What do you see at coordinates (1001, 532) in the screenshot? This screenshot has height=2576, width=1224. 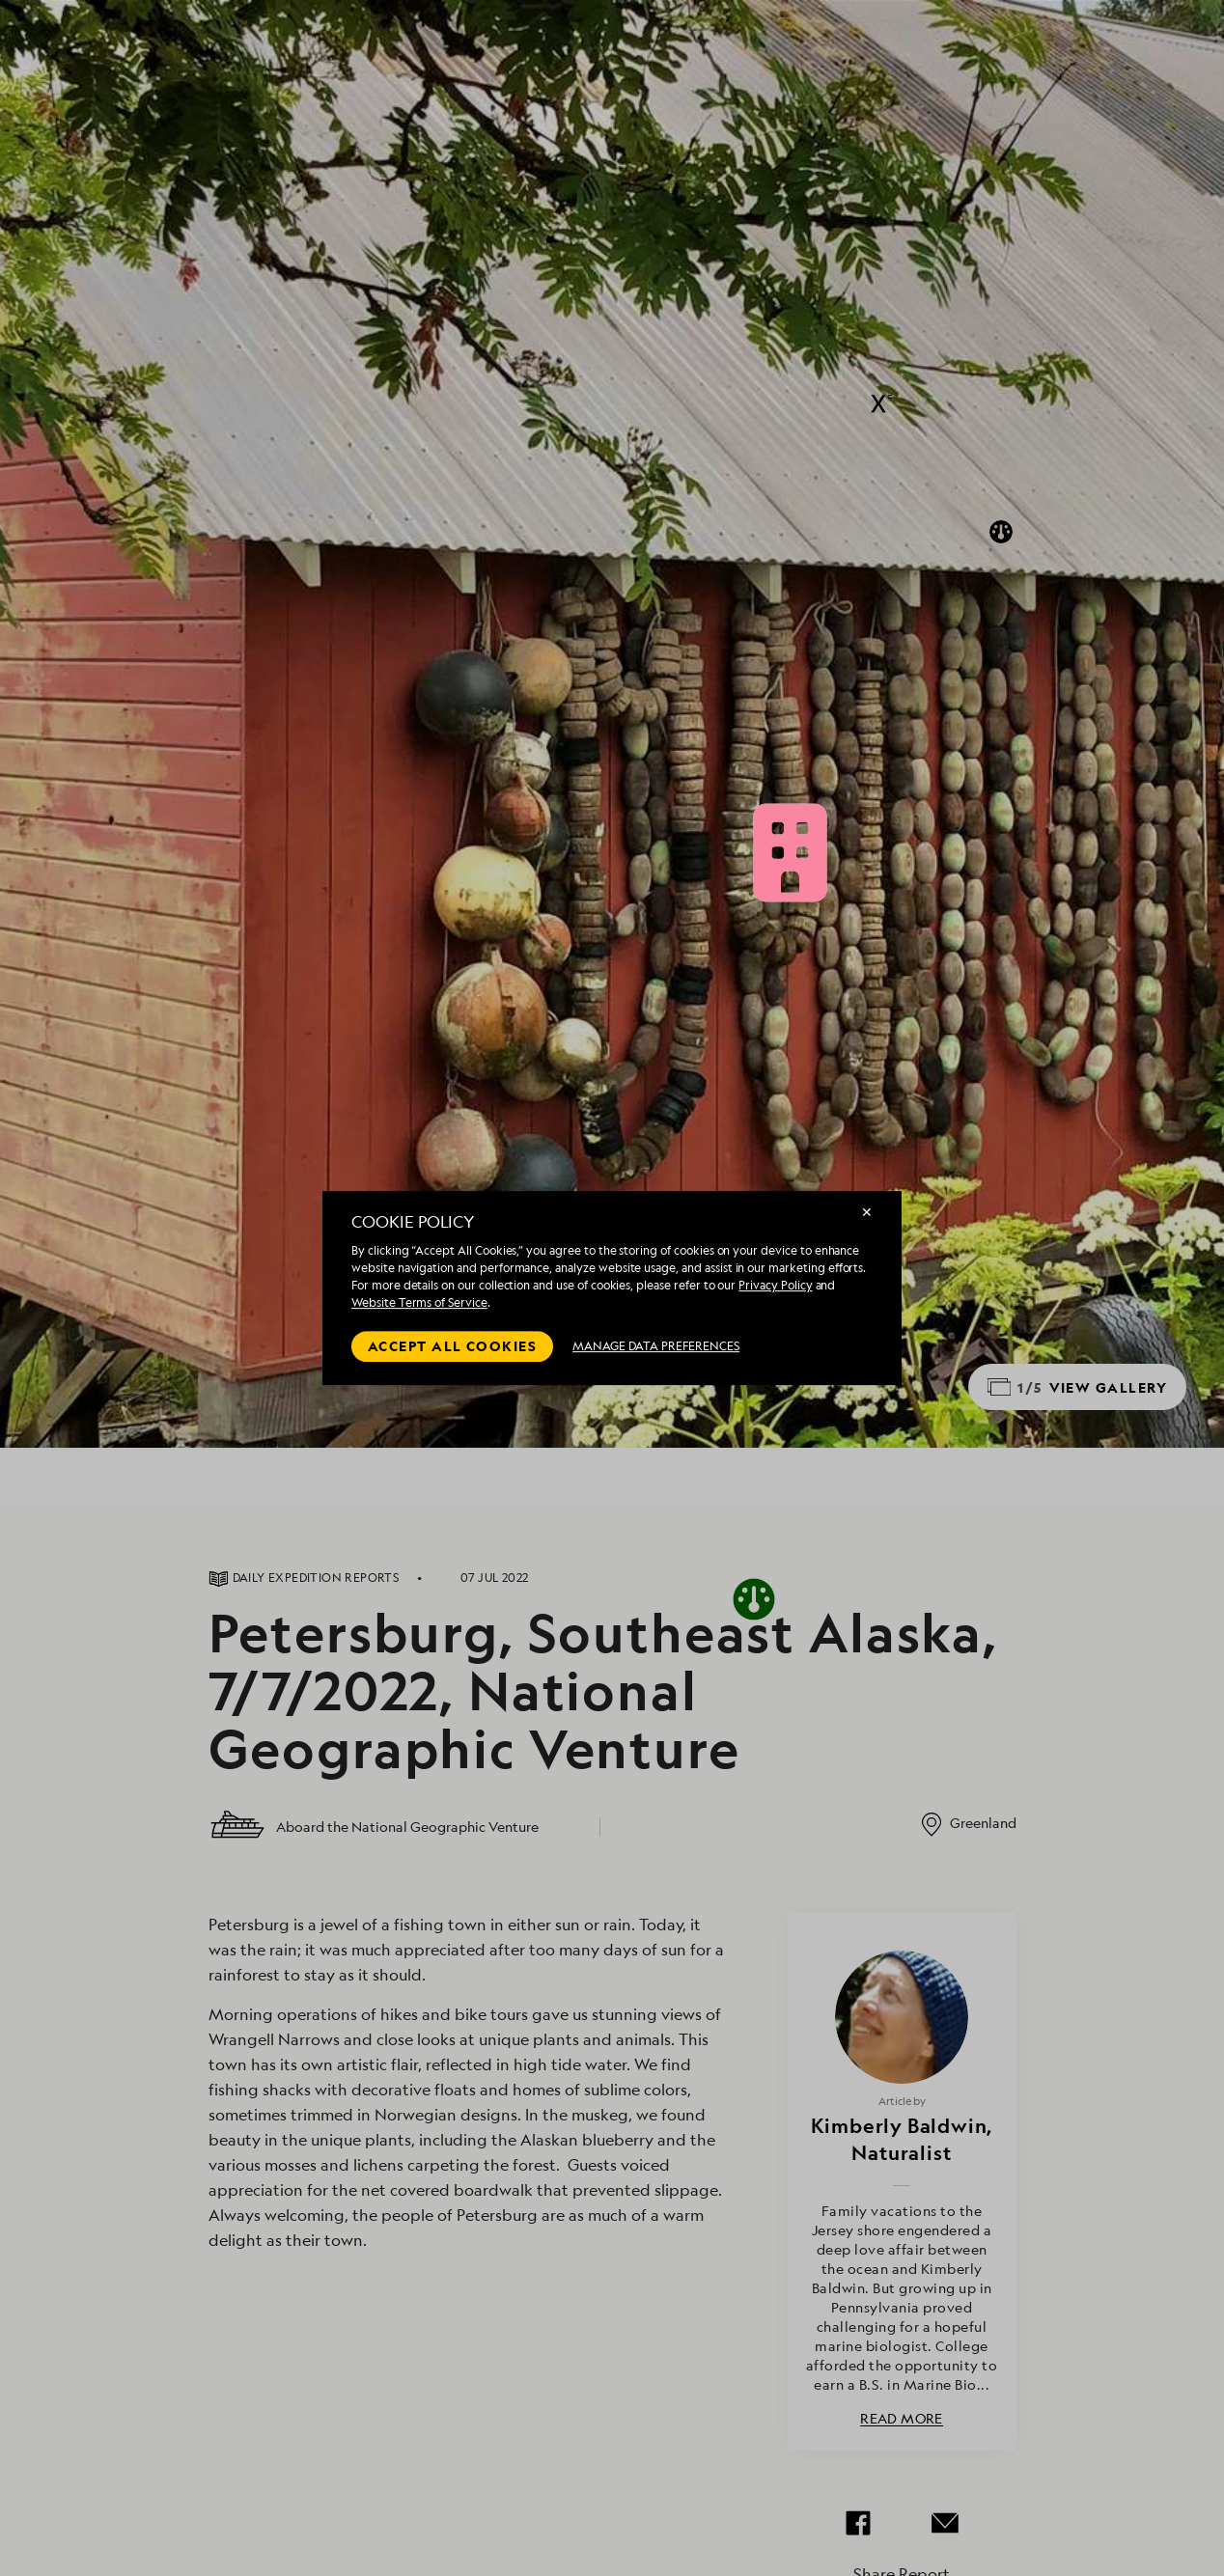 I see `view dashboard or control panel` at bounding box center [1001, 532].